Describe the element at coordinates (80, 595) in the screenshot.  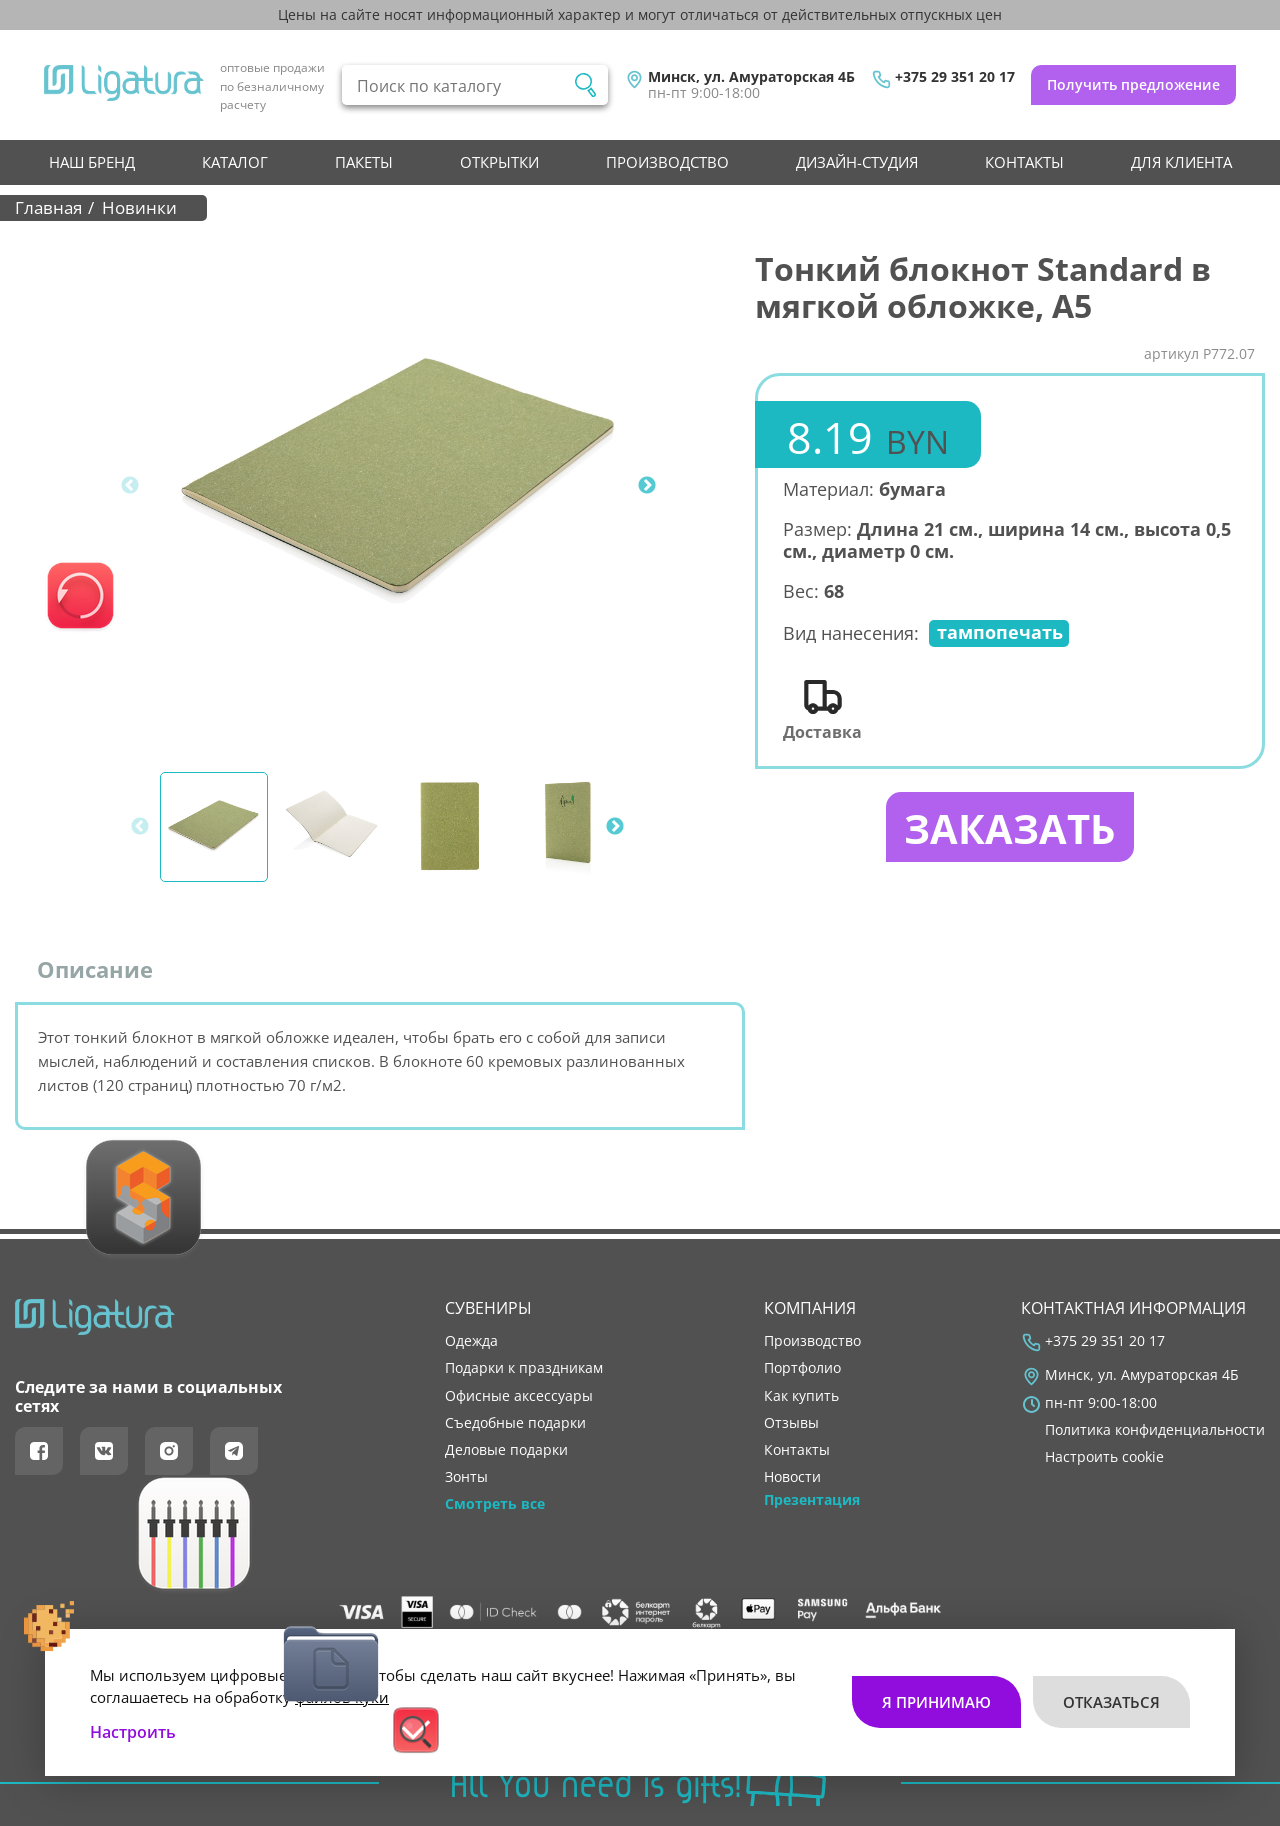
I see `open timeshift backup and restore utility` at that location.